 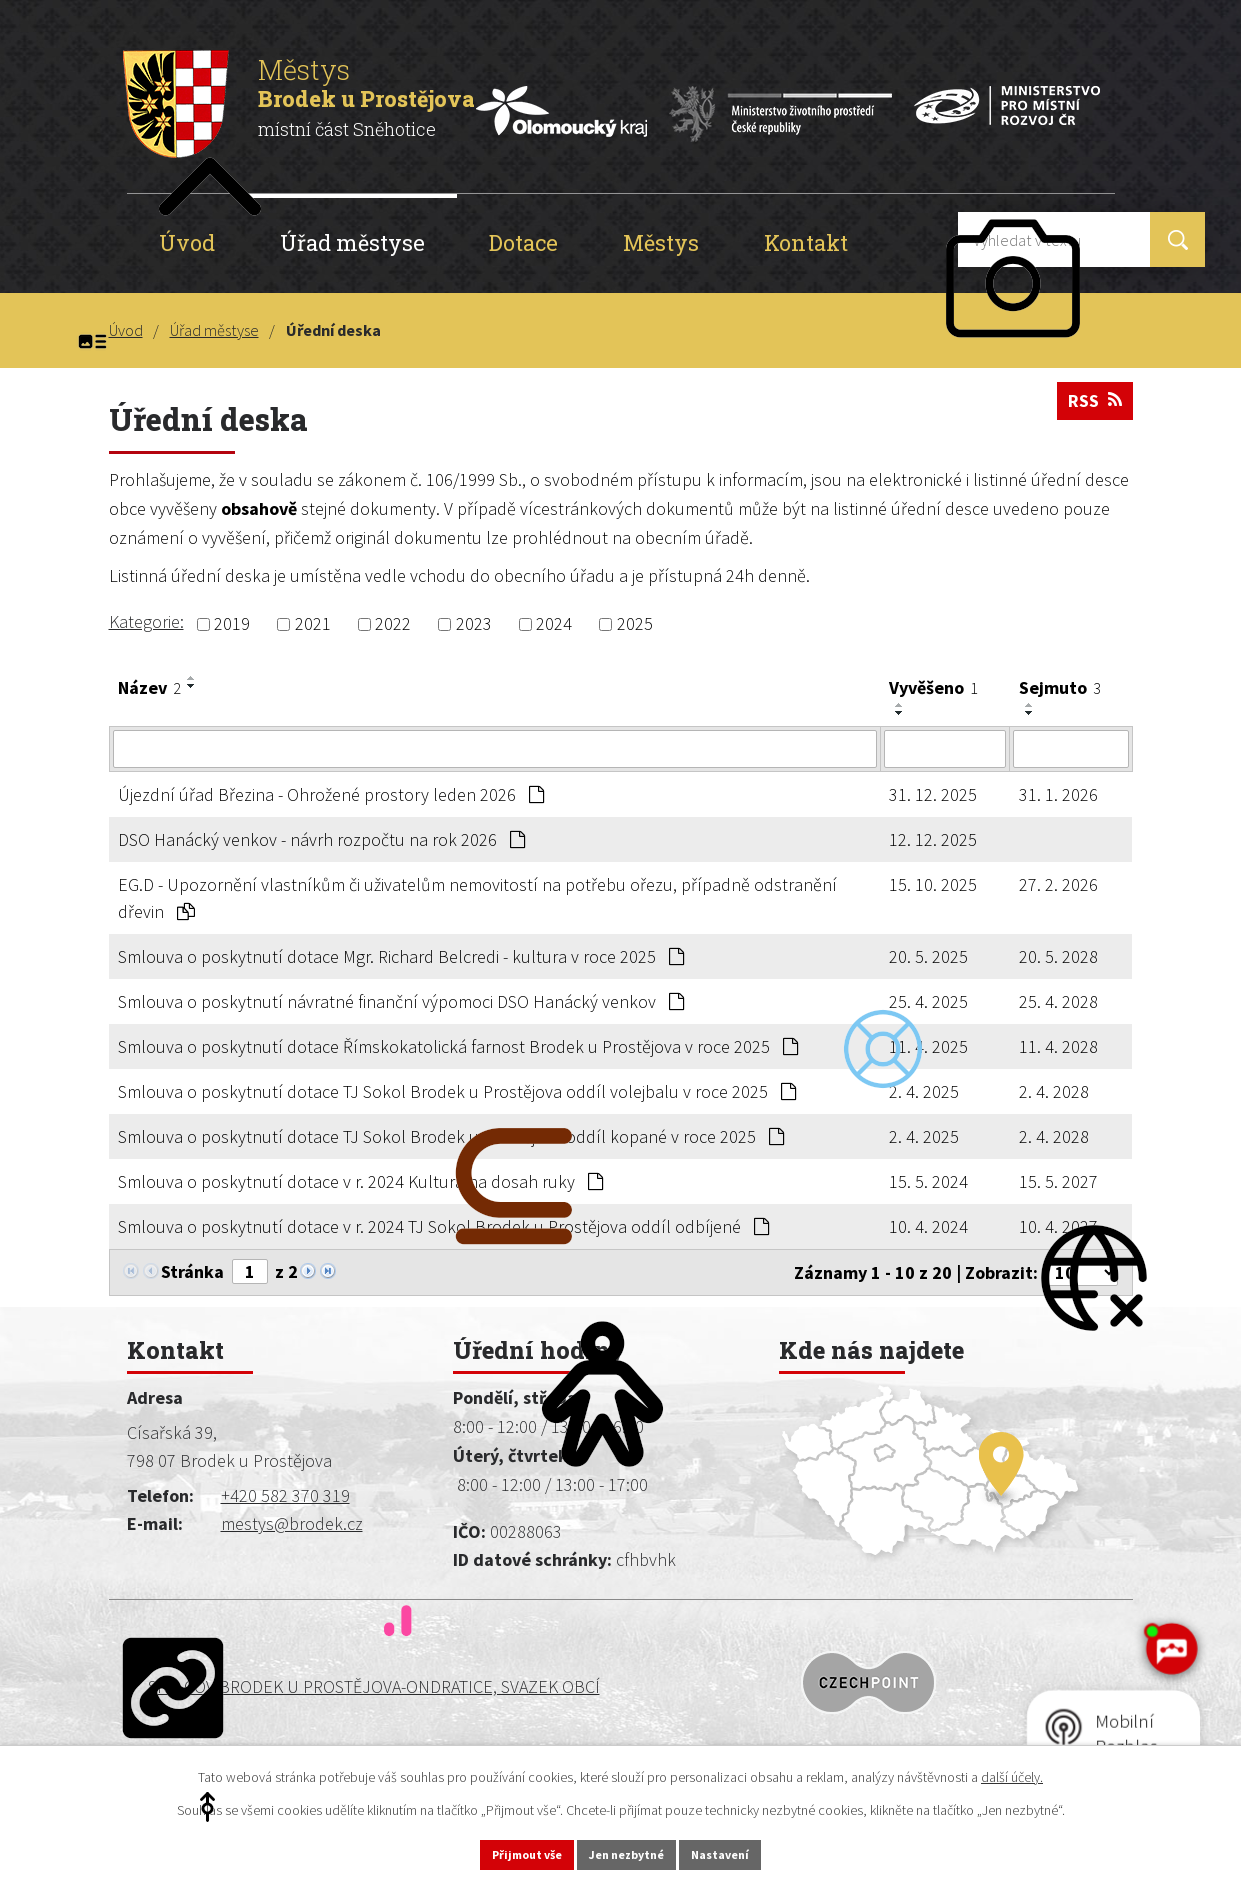 What do you see at coordinates (173, 1688) in the screenshot?
I see `copy or share a link` at bounding box center [173, 1688].